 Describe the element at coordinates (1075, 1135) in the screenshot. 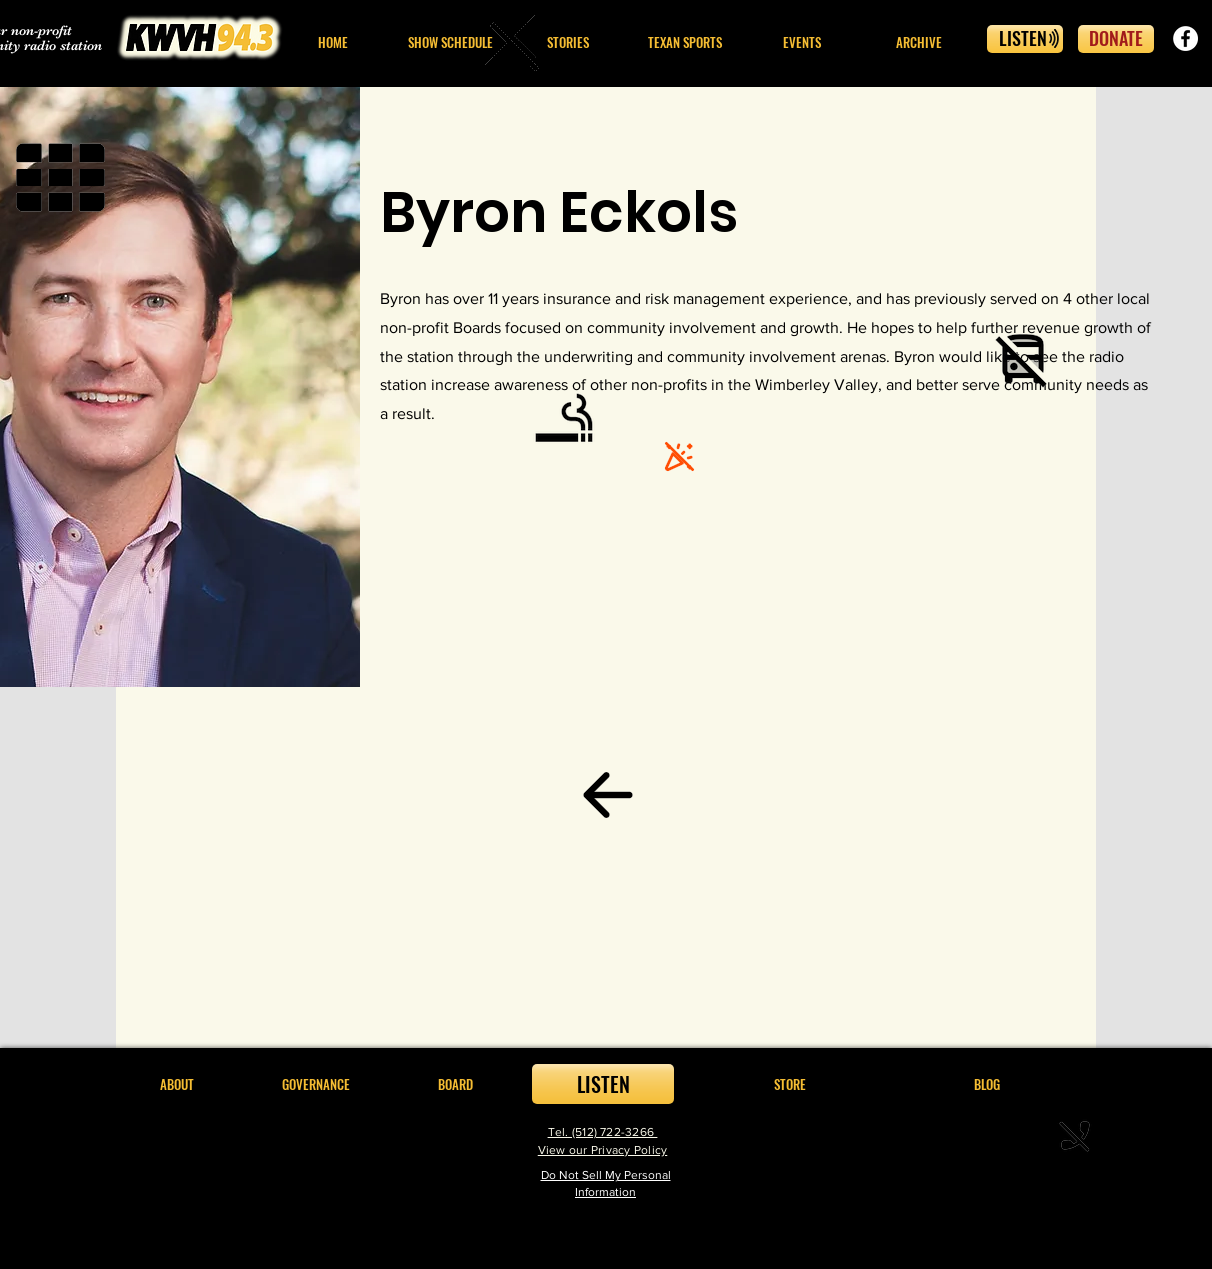

I see `indicates phone calls are disabled or unavailable` at that location.